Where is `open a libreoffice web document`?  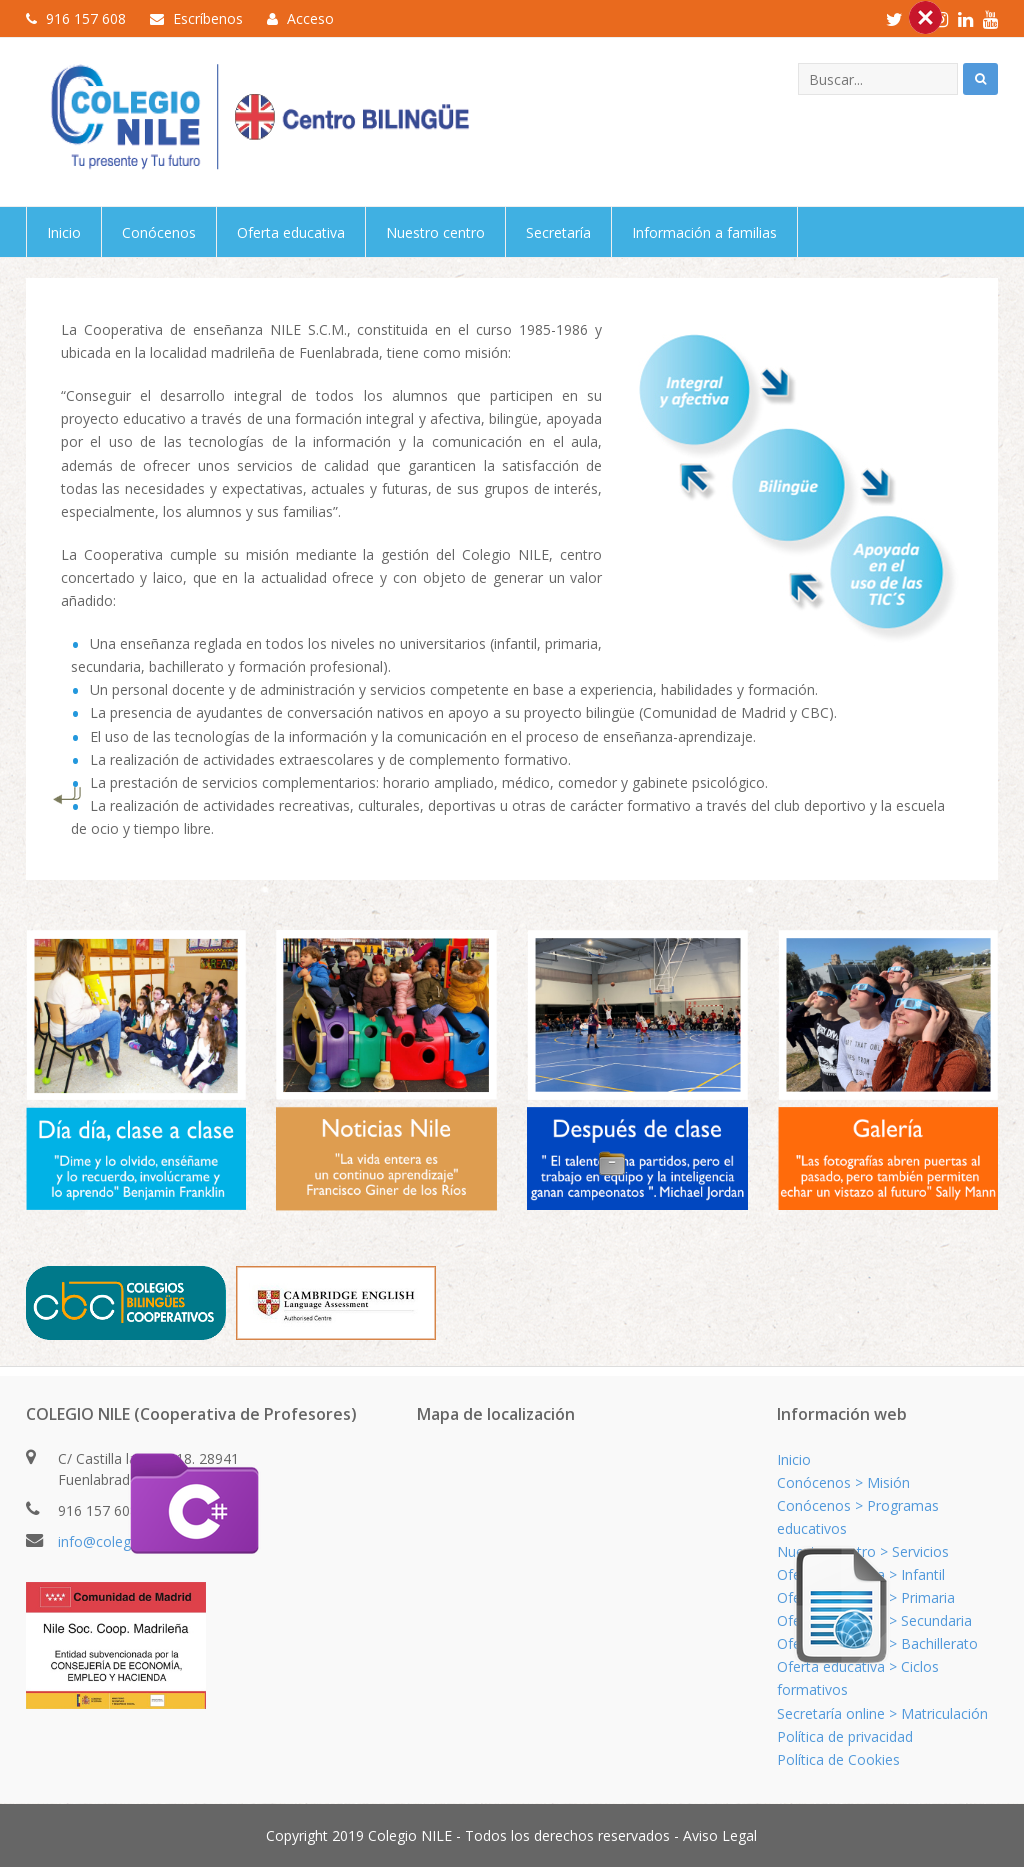 open a libreoffice web document is located at coordinates (841, 1605).